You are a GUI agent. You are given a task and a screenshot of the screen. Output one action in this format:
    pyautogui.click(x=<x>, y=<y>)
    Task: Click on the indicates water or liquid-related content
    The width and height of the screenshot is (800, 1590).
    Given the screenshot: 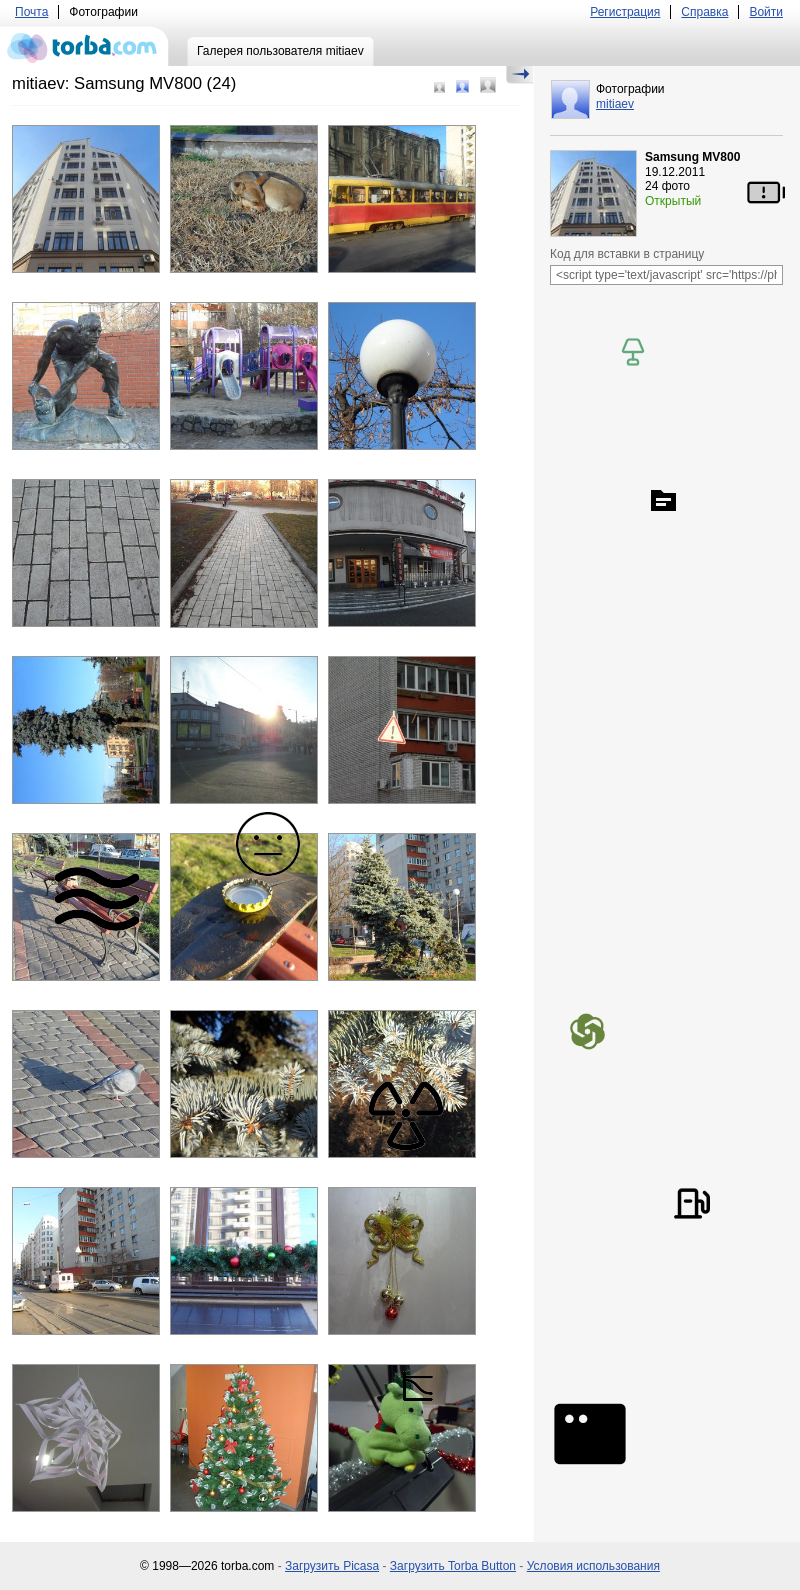 What is the action you would take?
    pyautogui.click(x=97, y=899)
    